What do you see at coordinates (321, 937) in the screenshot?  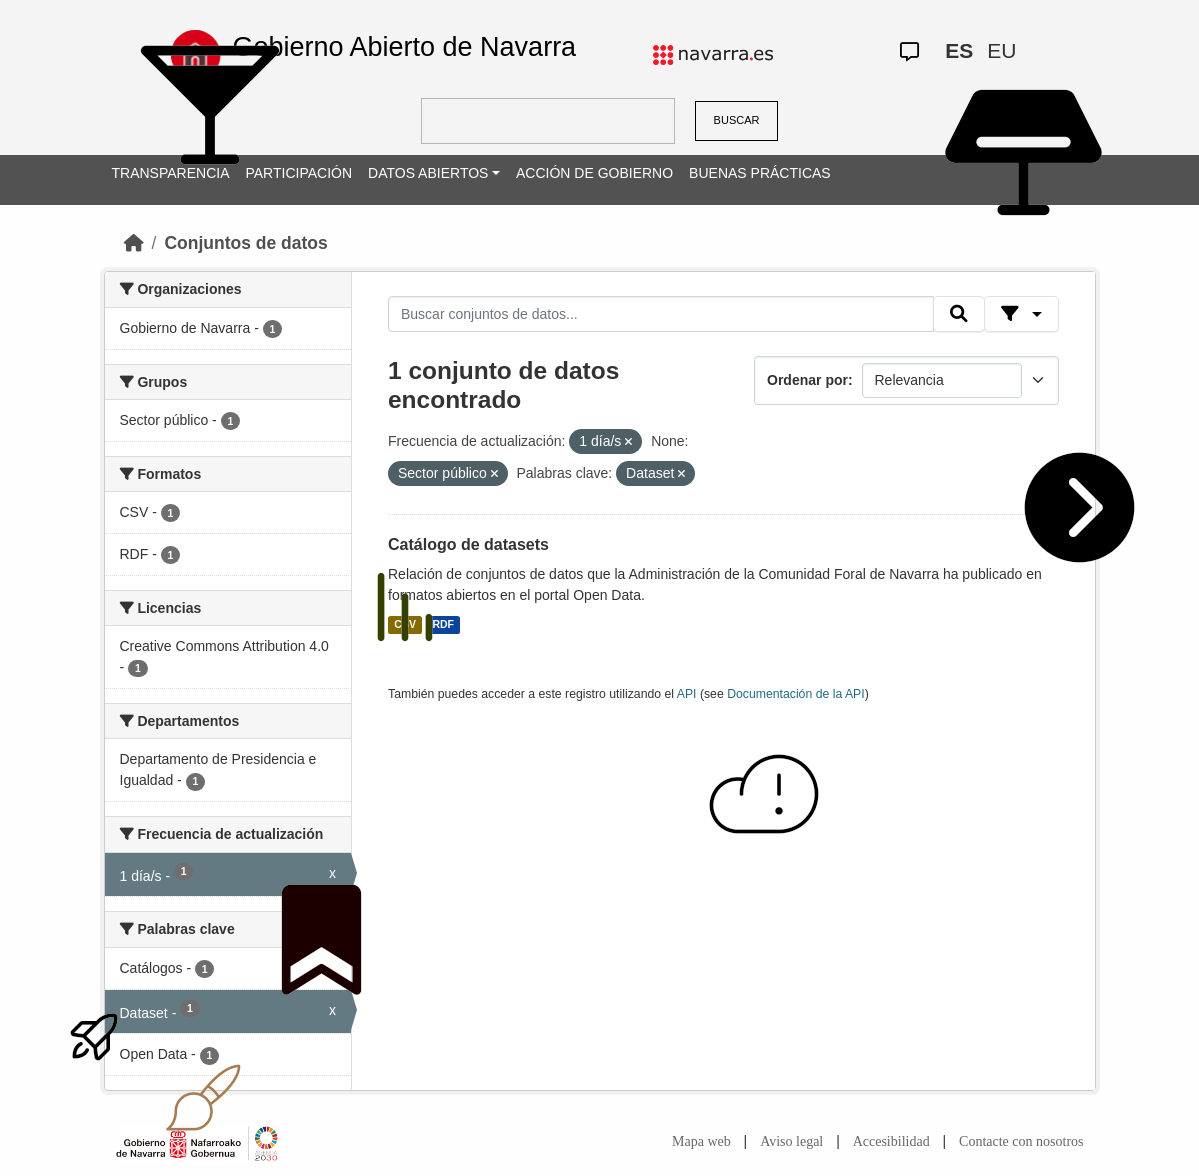 I see `save this item for later` at bounding box center [321, 937].